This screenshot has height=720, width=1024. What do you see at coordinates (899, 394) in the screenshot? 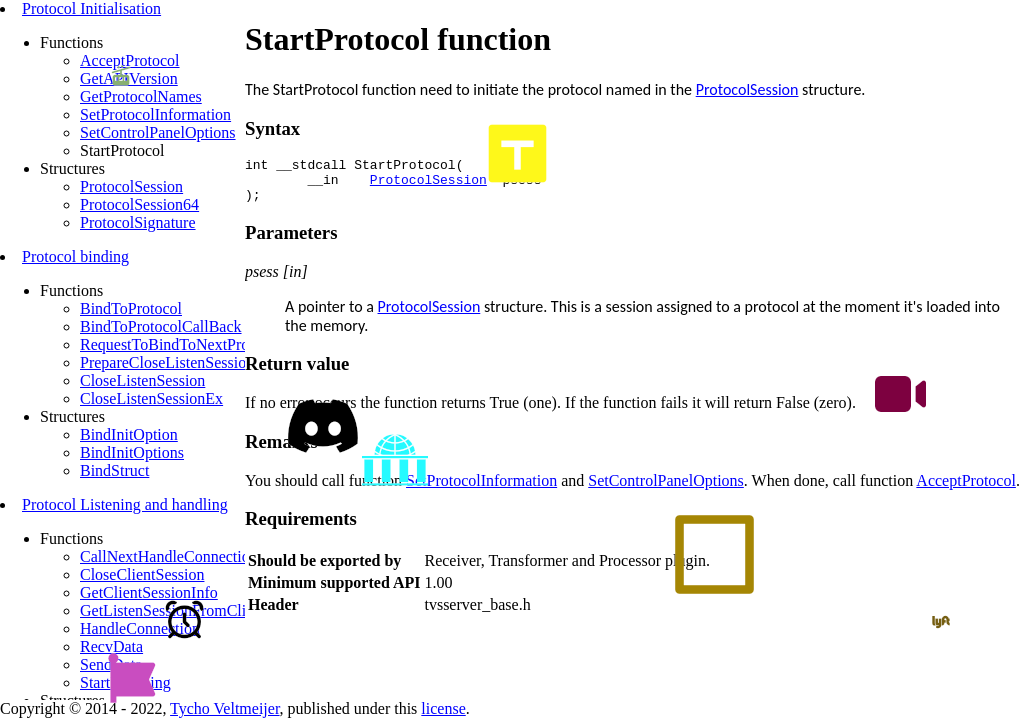
I see `start a video call` at bounding box center [899, 394].